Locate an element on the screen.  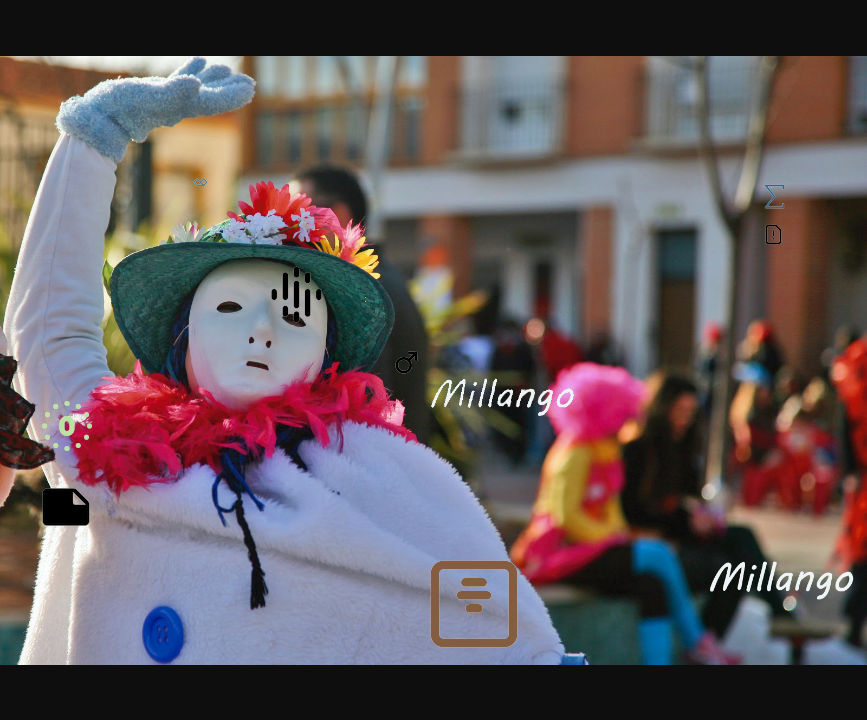
create a new note is located at coordinates (66, 507).